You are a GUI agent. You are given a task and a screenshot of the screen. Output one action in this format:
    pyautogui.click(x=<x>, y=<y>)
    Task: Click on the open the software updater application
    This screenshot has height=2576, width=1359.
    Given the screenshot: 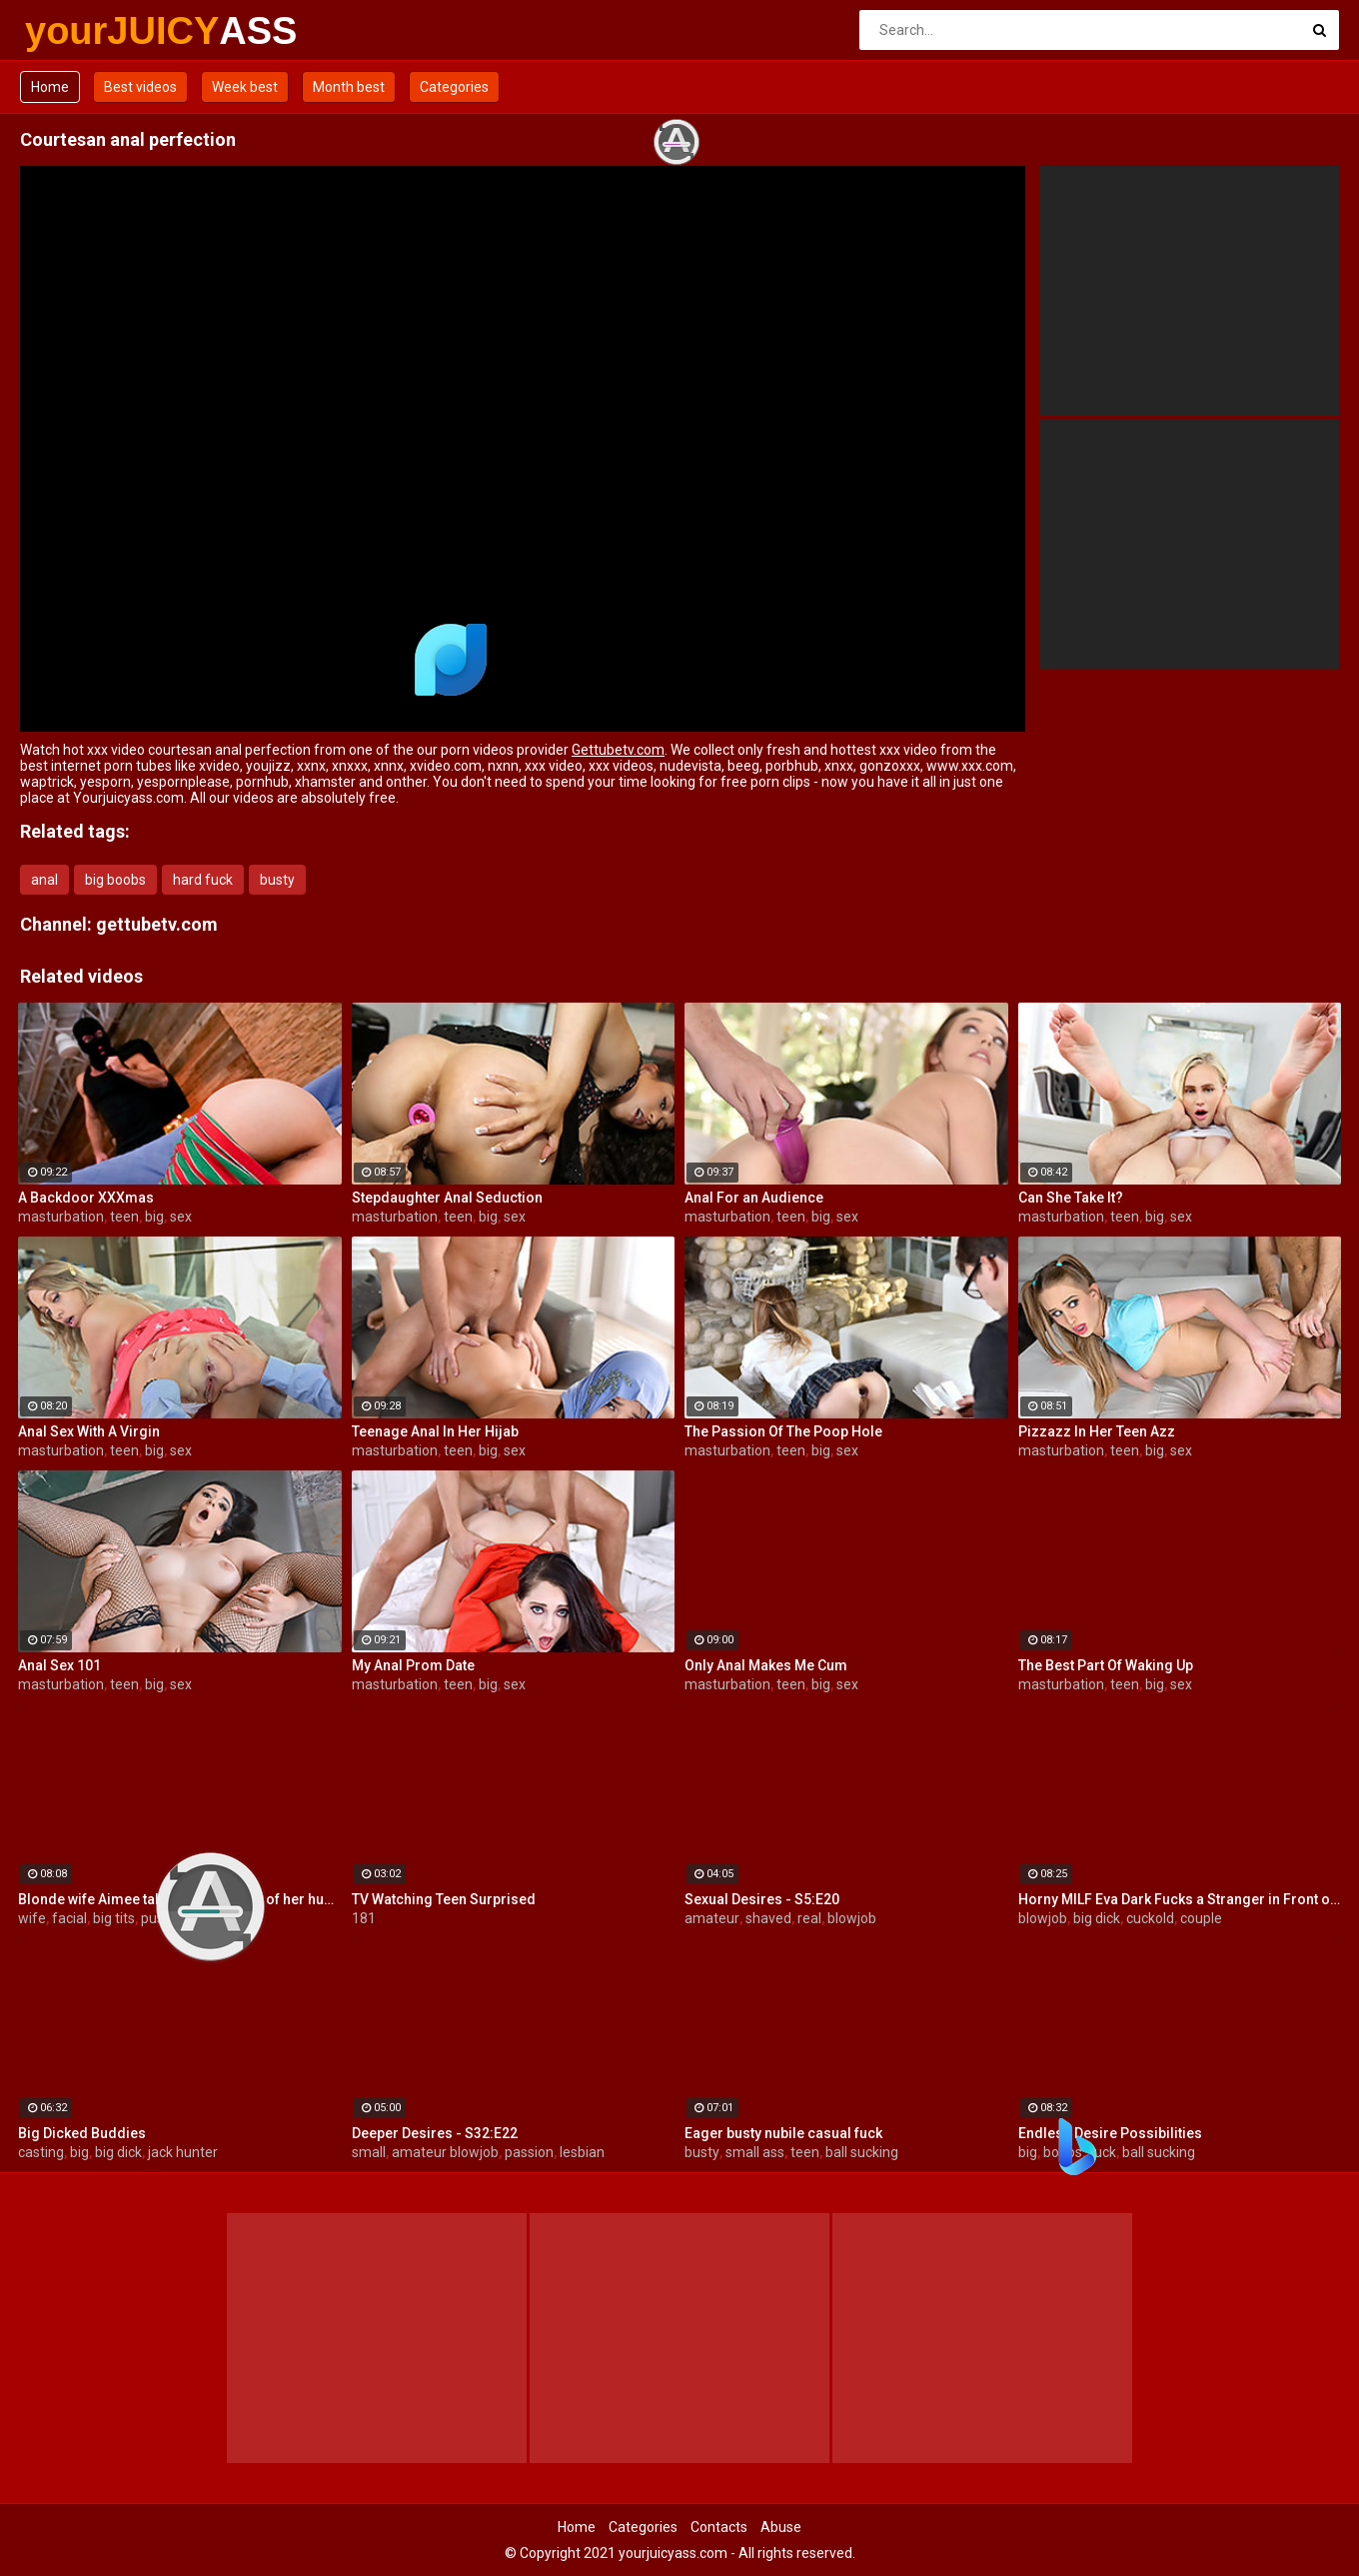 What is the action you would take?
    pyautogui.click(x=677, y=142)
    